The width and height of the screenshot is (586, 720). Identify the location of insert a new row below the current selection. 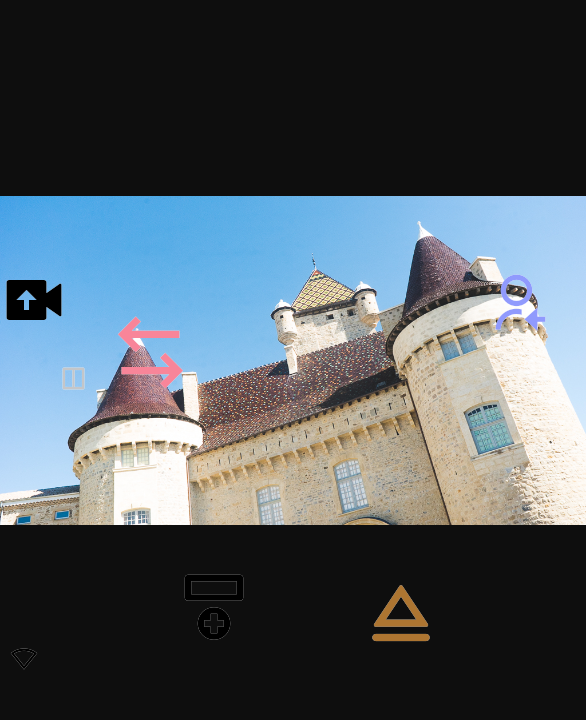
(214, 604).